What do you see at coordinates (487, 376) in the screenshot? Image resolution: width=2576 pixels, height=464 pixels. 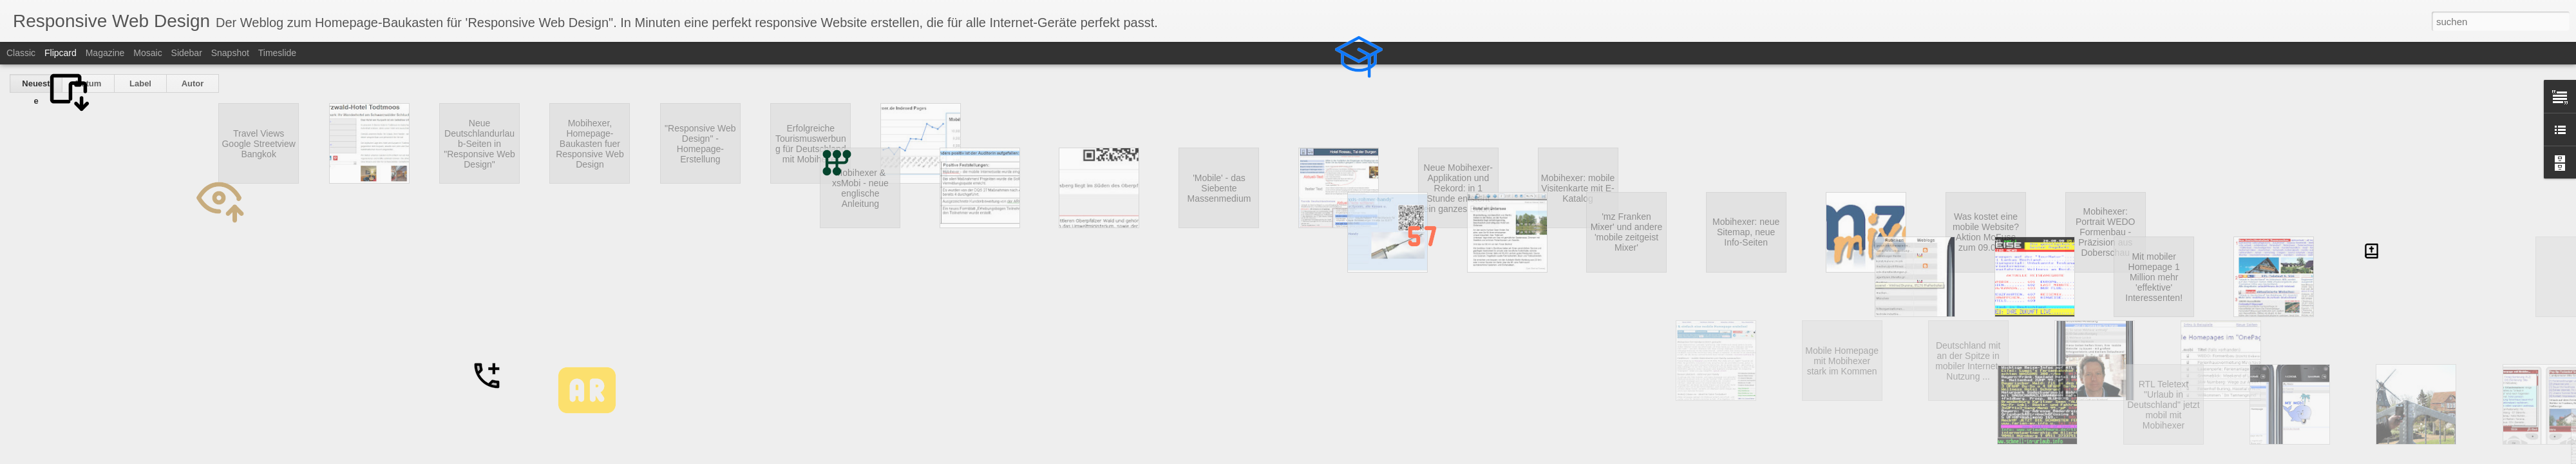 I see `add a new contact to your phone` at bounding box center [487, 376].